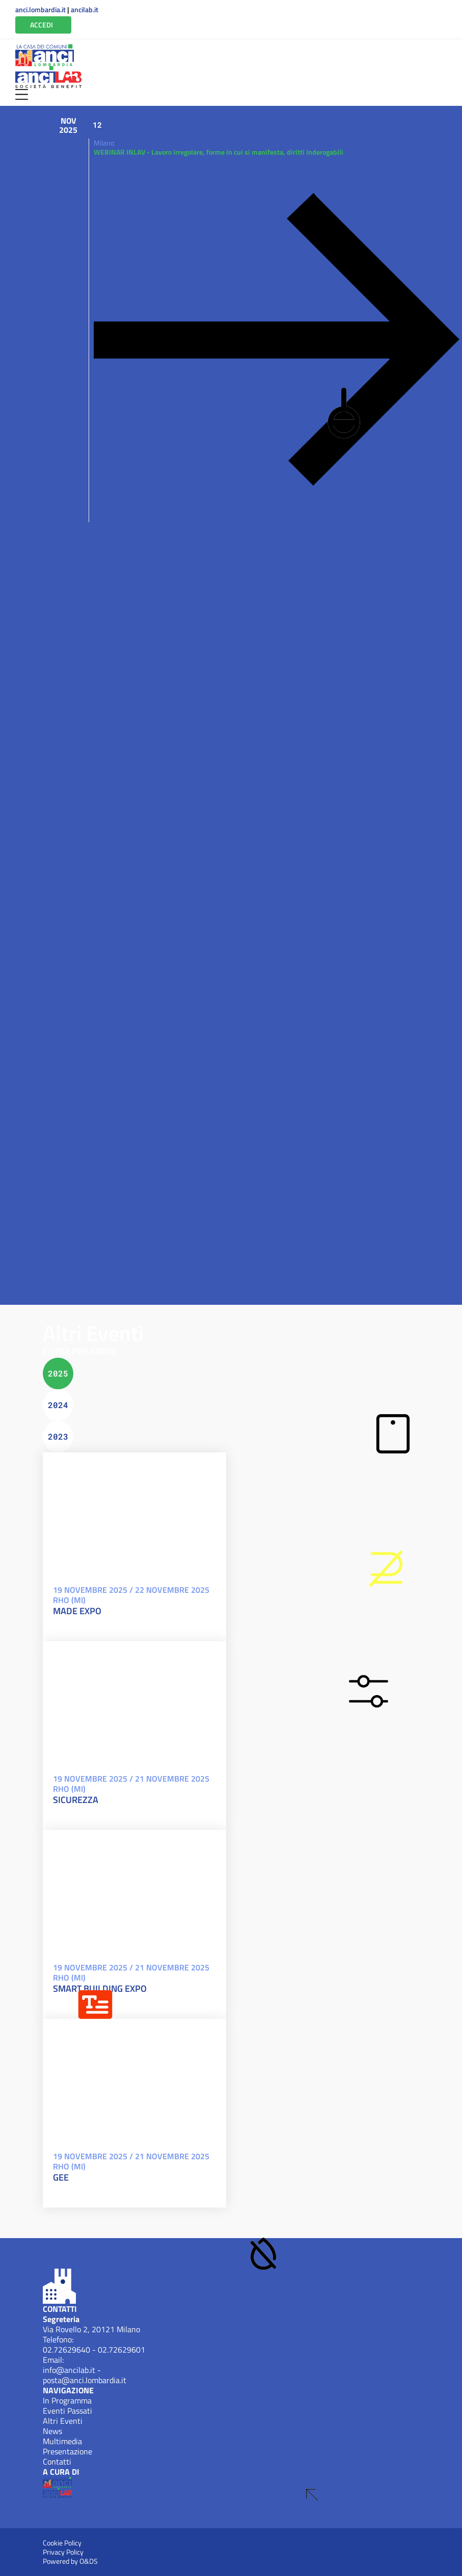 The width and height of the screenshot is (462, 2576). What do you see at coordinates (95, 2005) in the screenshot?
I see `read articles from The New York Times` at bounding box center [95, 2005].